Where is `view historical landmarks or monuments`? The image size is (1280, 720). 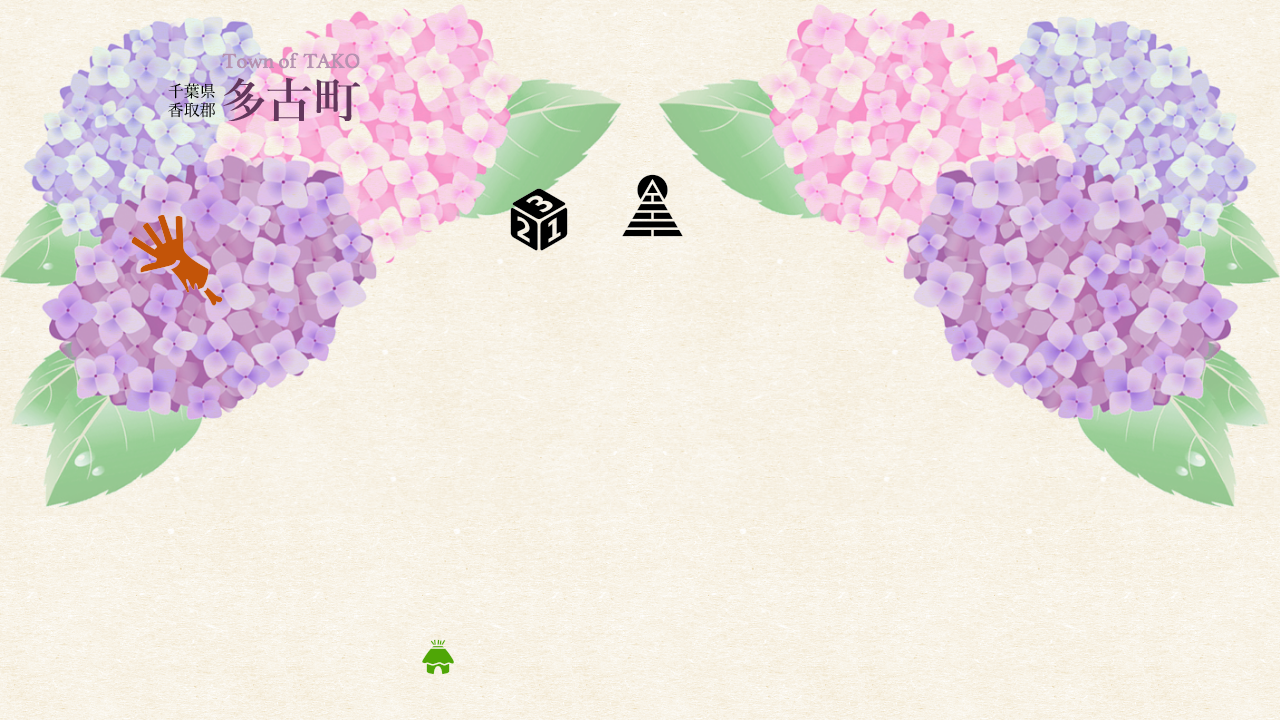 view historical landmarks or monuments is located at coordinates (652, 205).